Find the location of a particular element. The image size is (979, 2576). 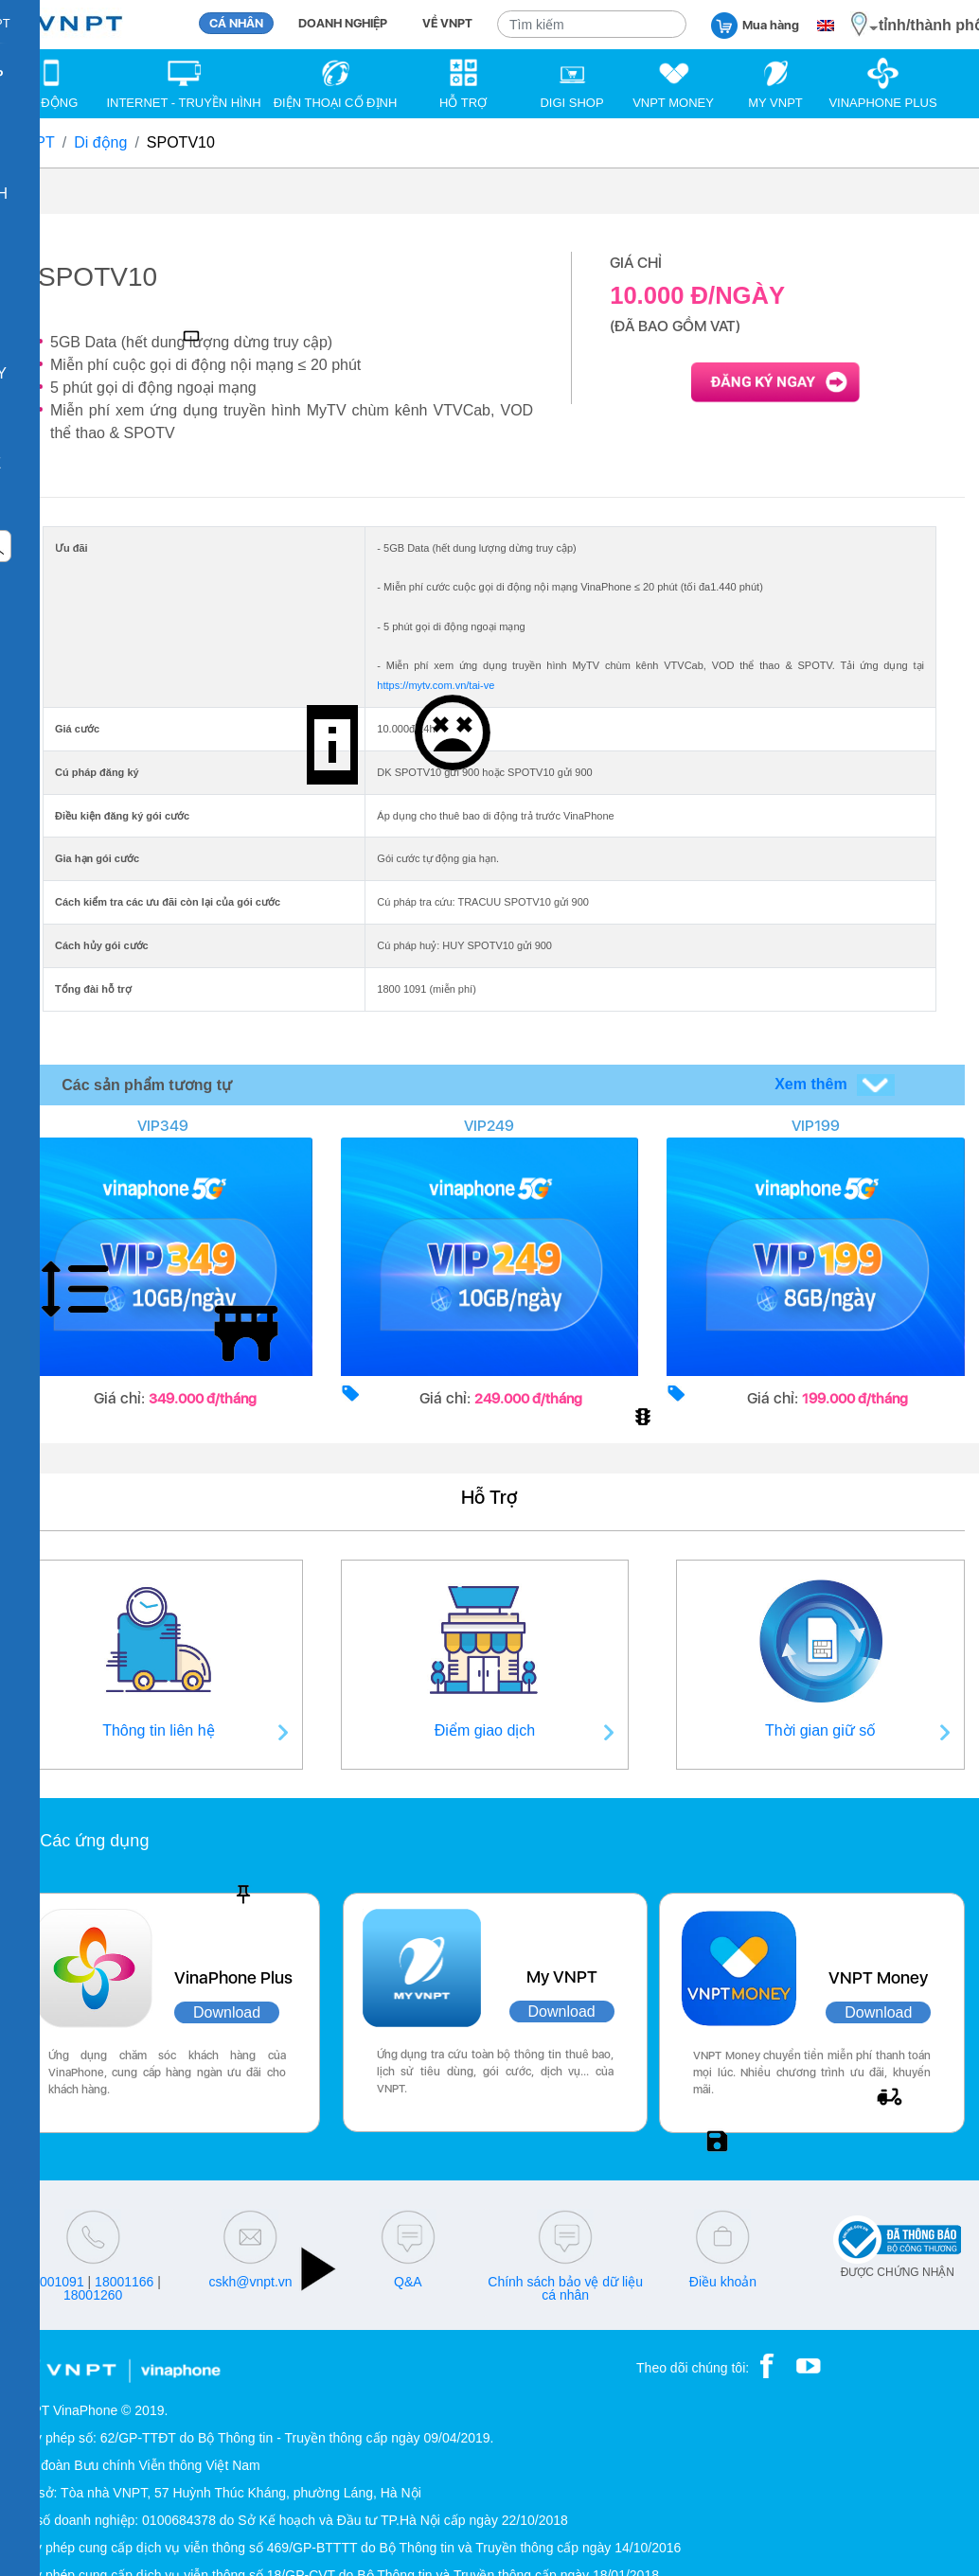

view traffic conditions on map is located at coordinates (643, 1417).